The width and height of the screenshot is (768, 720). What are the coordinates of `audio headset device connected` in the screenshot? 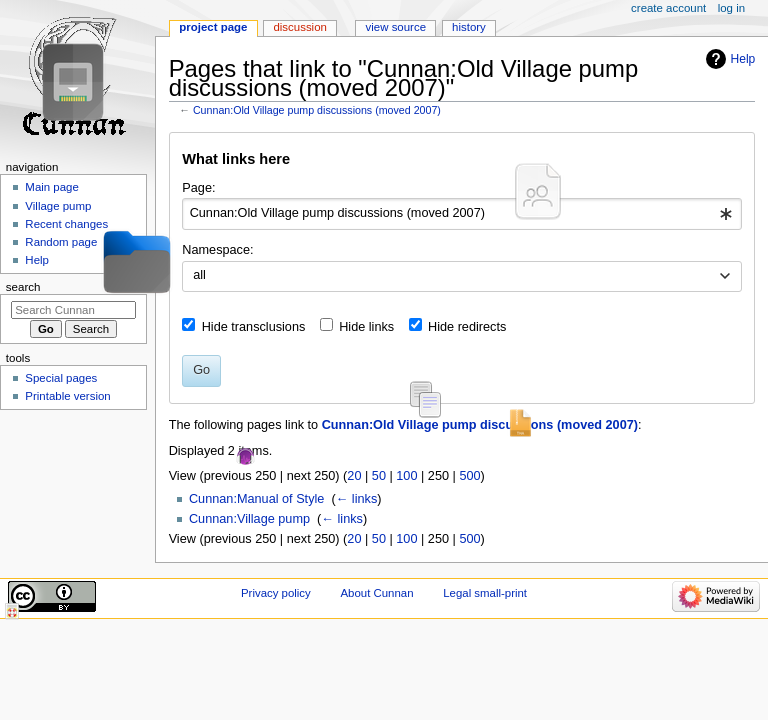 It's located at (245, 456).